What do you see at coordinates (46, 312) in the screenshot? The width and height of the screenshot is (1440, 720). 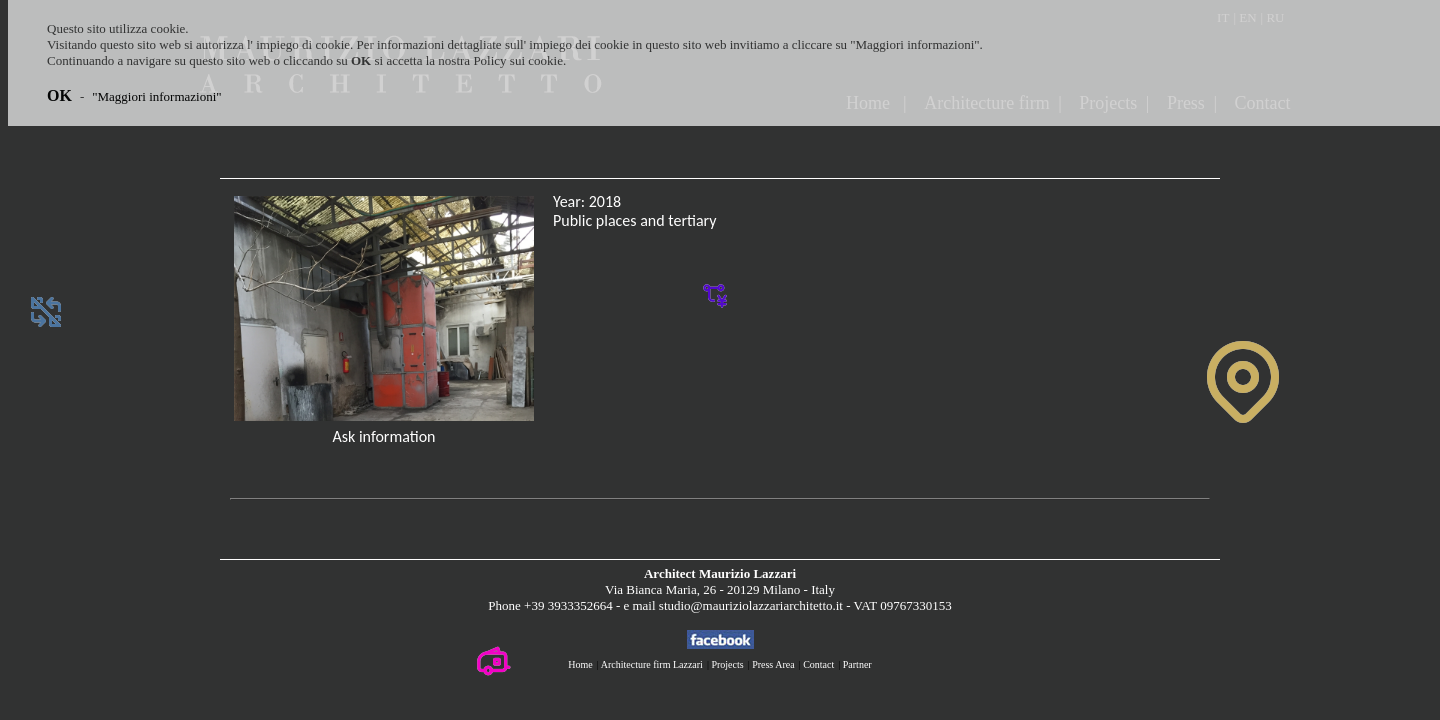 I see `shuffle or swap mode disabled` at bounding box center [46, 312].